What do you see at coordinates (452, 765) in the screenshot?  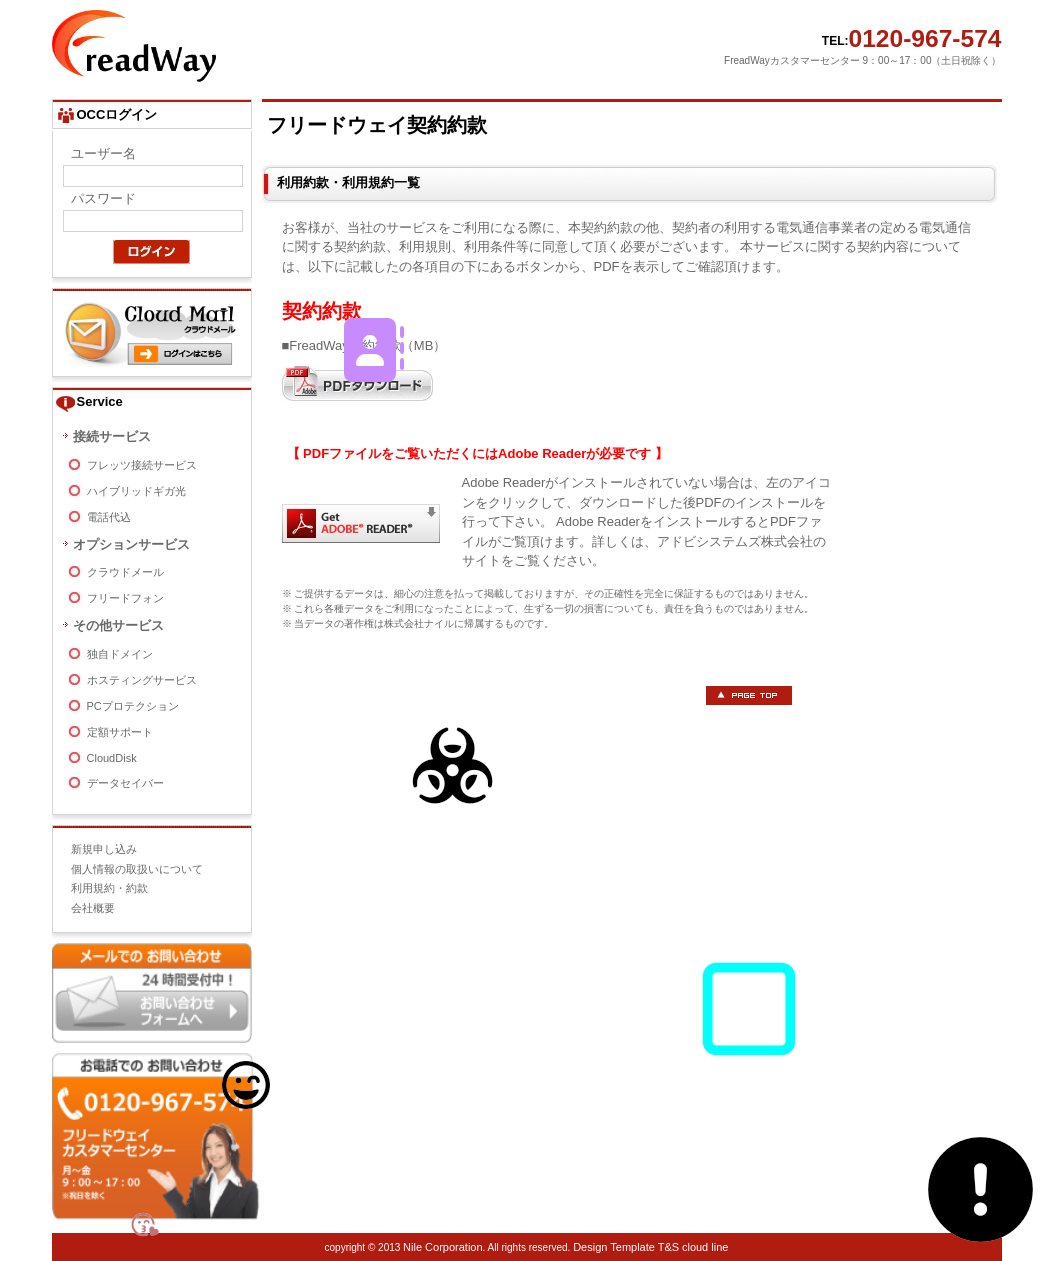 I see `indicates hazardous or dangerous content` at bounding box center [452, 765].